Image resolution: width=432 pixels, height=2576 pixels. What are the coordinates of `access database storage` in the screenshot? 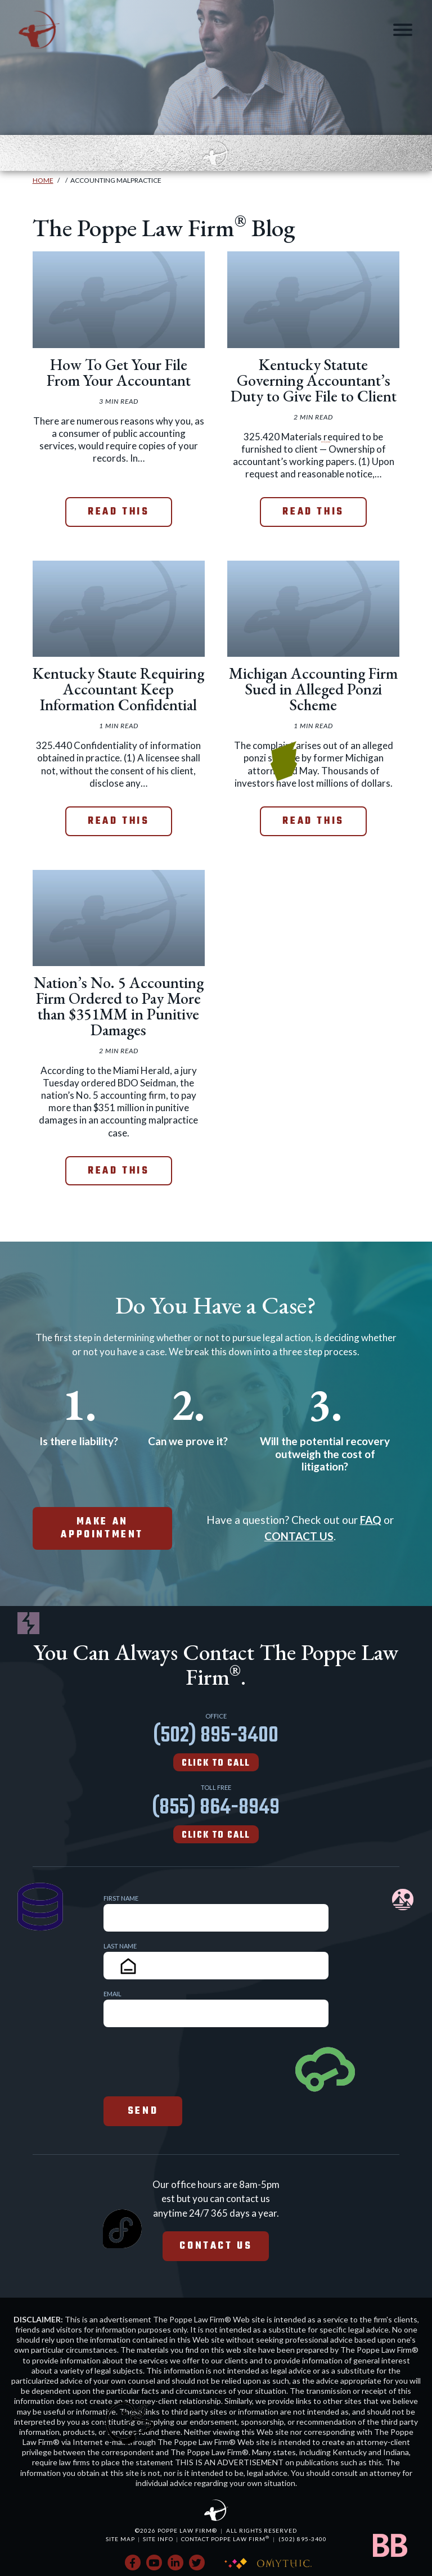 It's located at (40, 1905).